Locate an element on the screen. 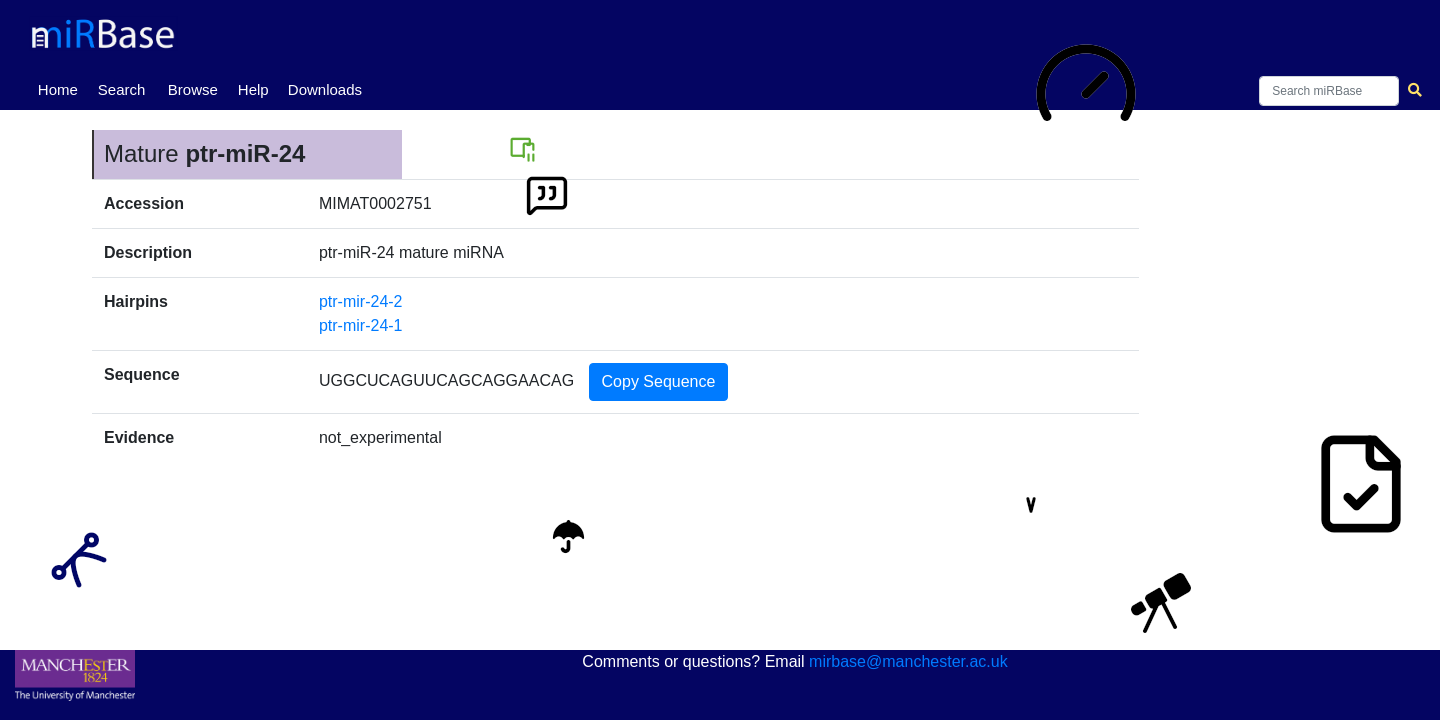 Image resolution: width=1440 pixels, height=720 pixels. access tangent or derivative tools in a math application is located at coordinates (79, 560).